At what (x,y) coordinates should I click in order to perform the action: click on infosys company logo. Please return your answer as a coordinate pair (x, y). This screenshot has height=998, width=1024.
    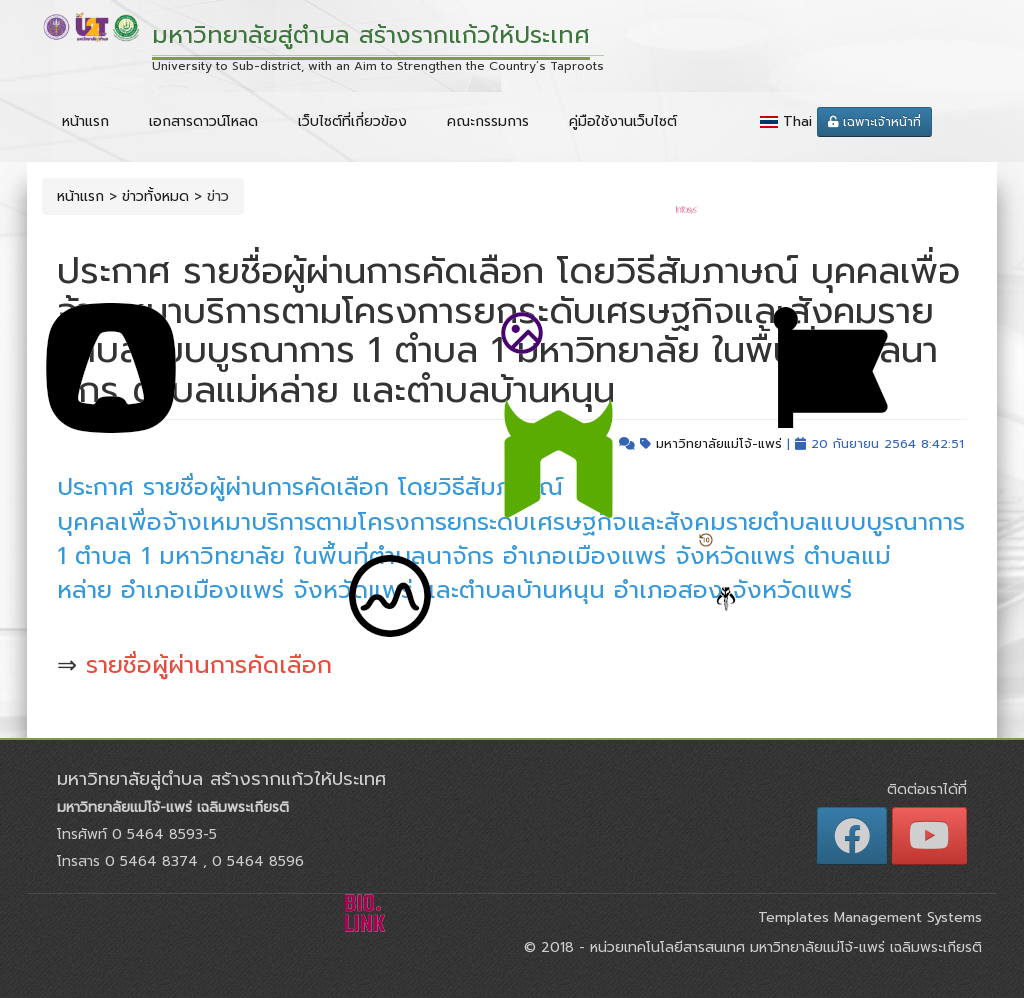
    Looking at the image, I should click on (687, 210).